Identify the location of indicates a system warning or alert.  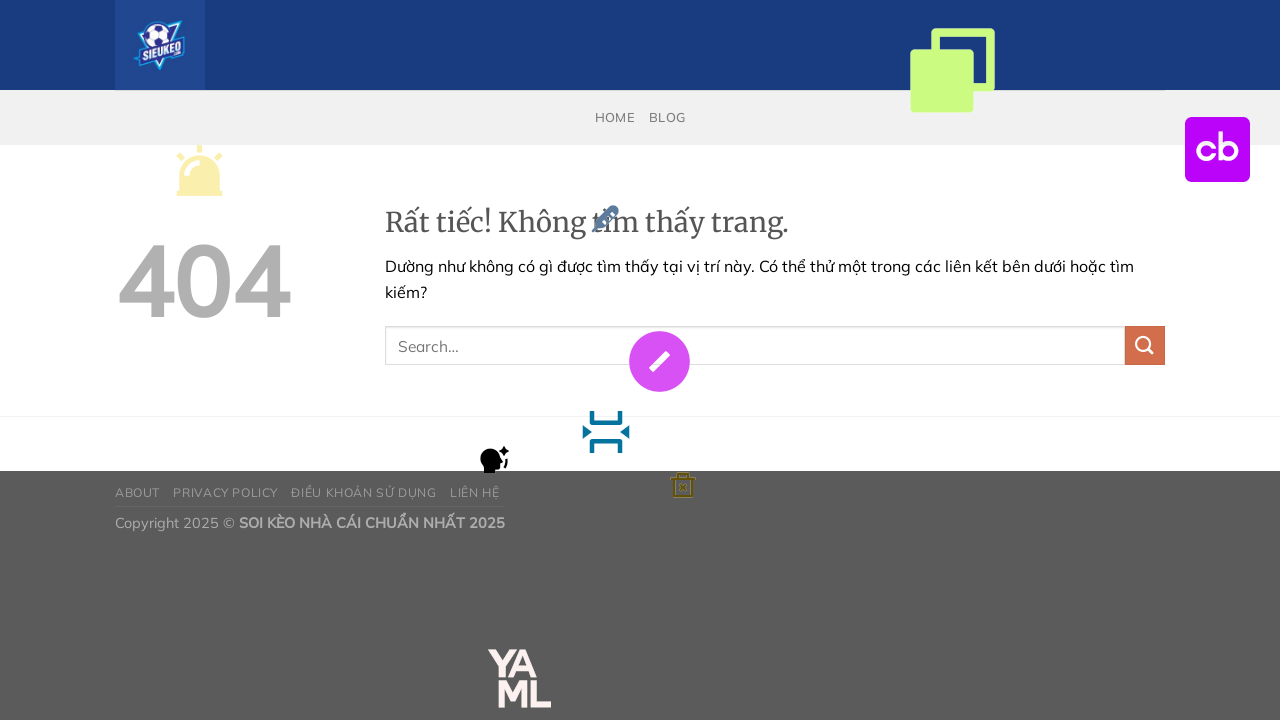
(199, 170).